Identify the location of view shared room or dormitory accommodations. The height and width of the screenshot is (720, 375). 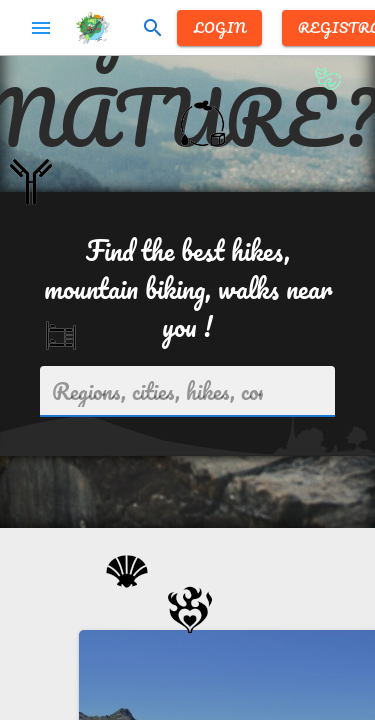
(61, 335).